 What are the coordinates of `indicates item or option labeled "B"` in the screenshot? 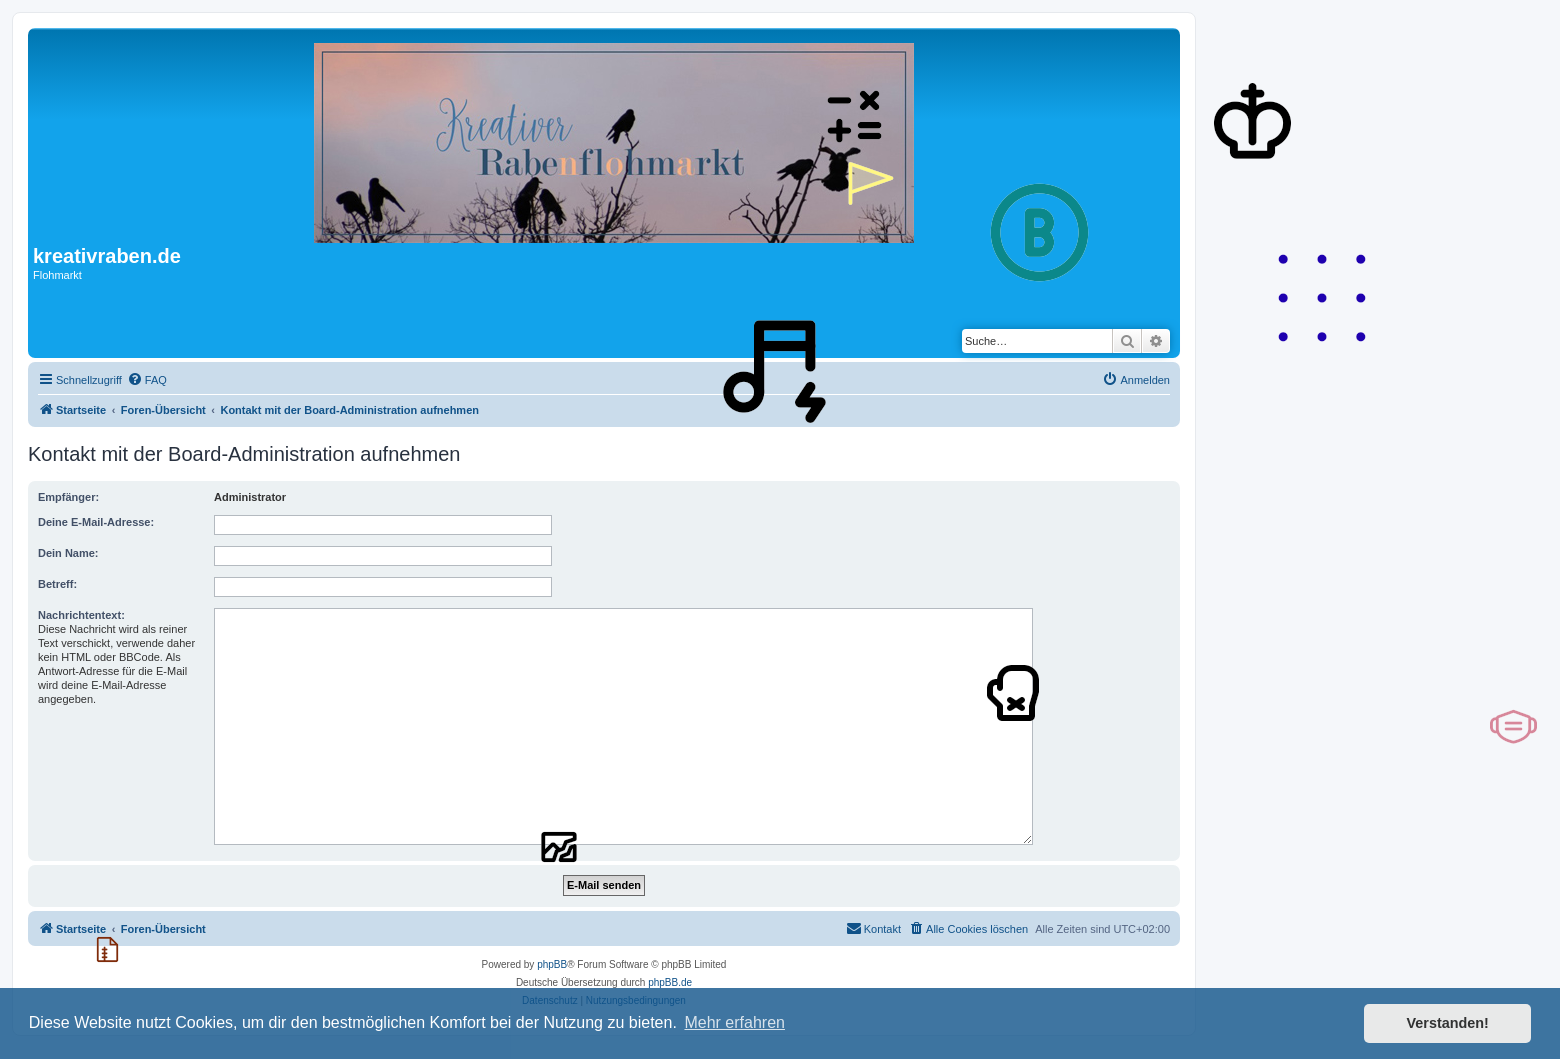 It's located at (1039, 232).